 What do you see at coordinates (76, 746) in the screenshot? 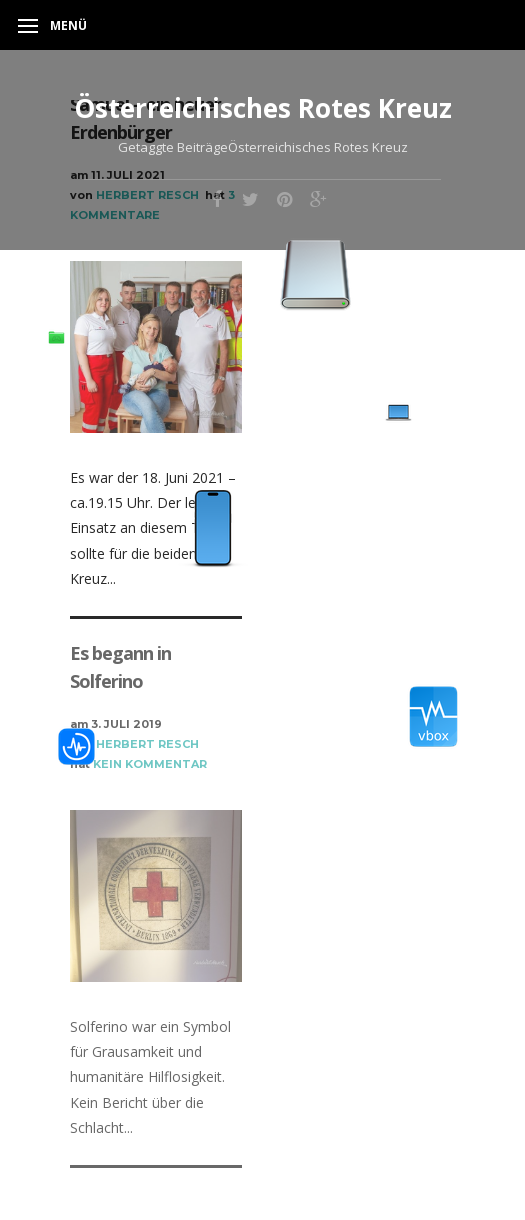
I see `access system diagnostic logs` at bounding box center [76, 746].